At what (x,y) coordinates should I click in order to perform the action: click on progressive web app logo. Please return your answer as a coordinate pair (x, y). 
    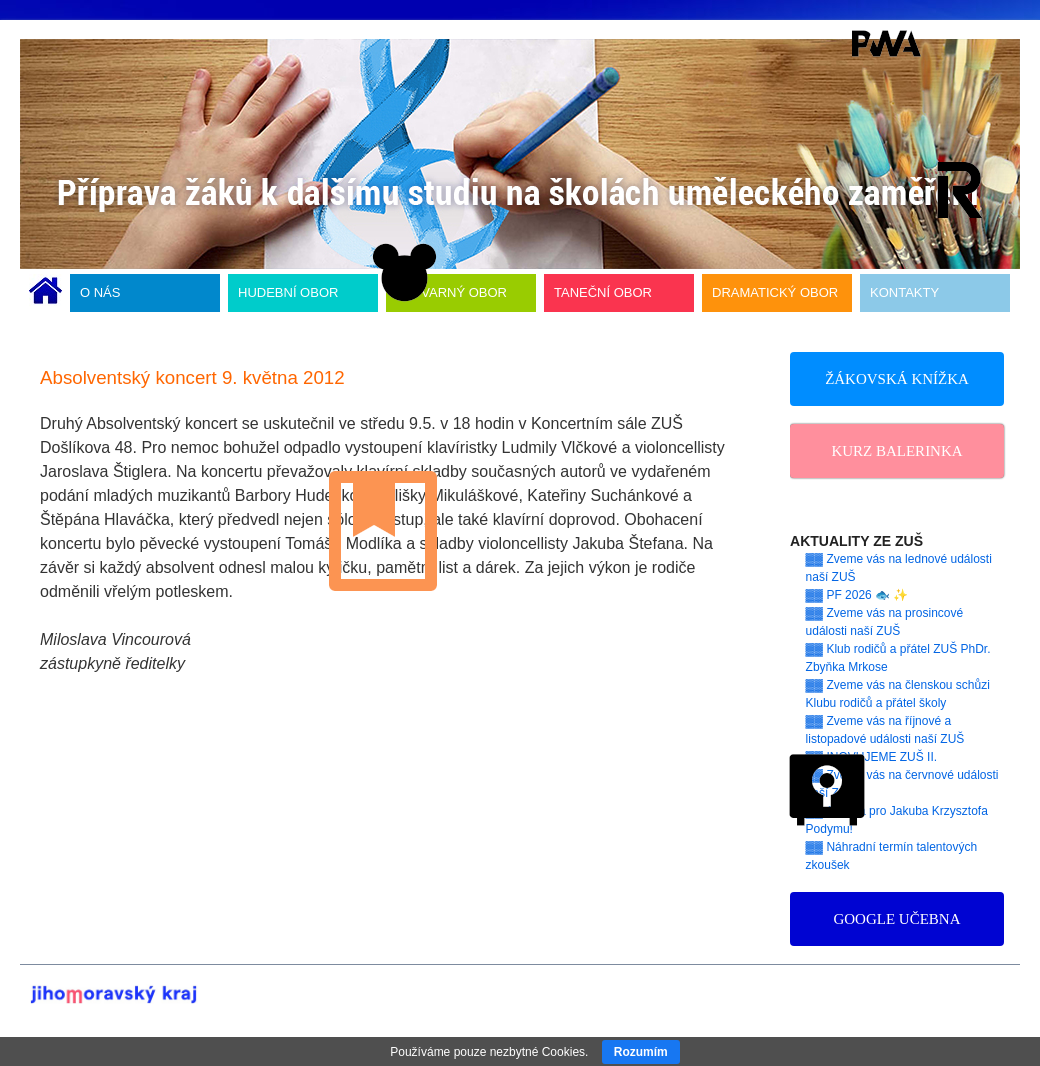
    Looking at the image, I should click on (886, 43).